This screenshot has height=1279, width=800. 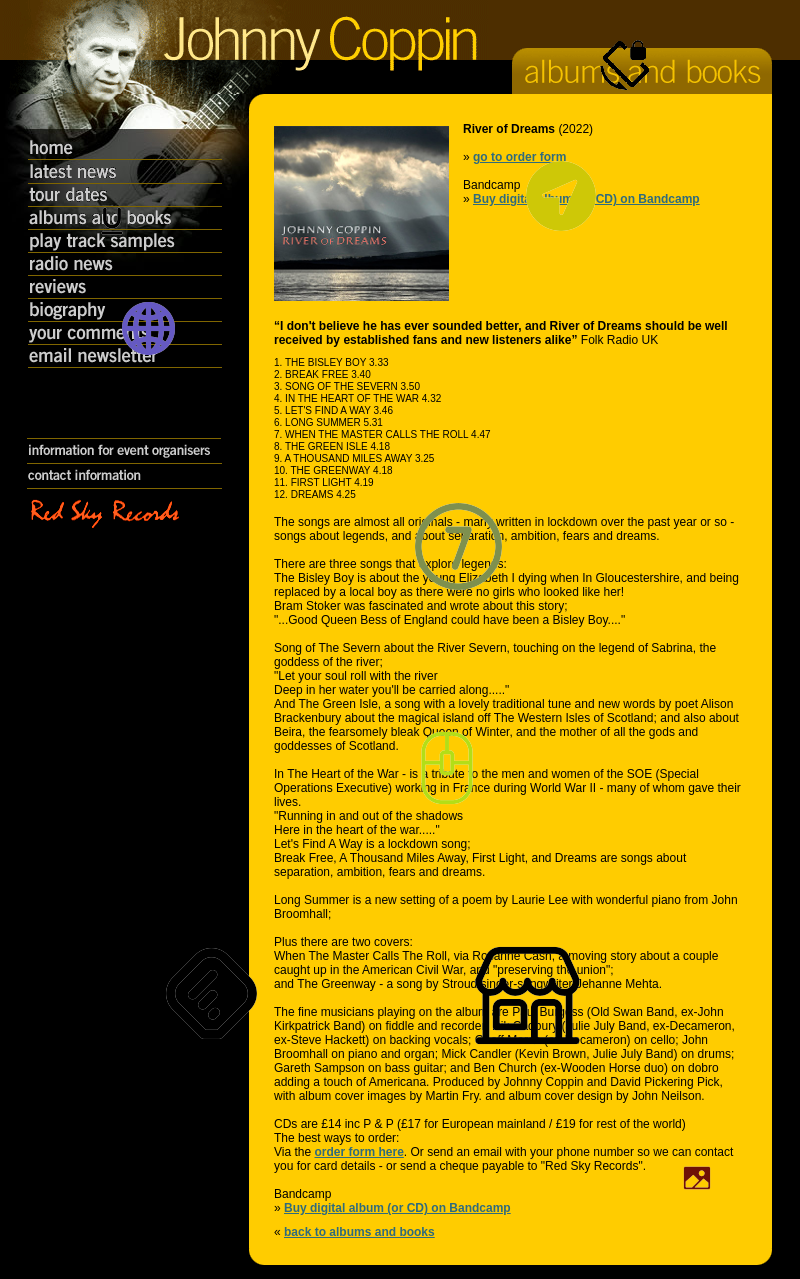 What do you see at coordinates (697, 1178) in the screenshot?
I see `view image or photo` at bounding box center [697, 1178].